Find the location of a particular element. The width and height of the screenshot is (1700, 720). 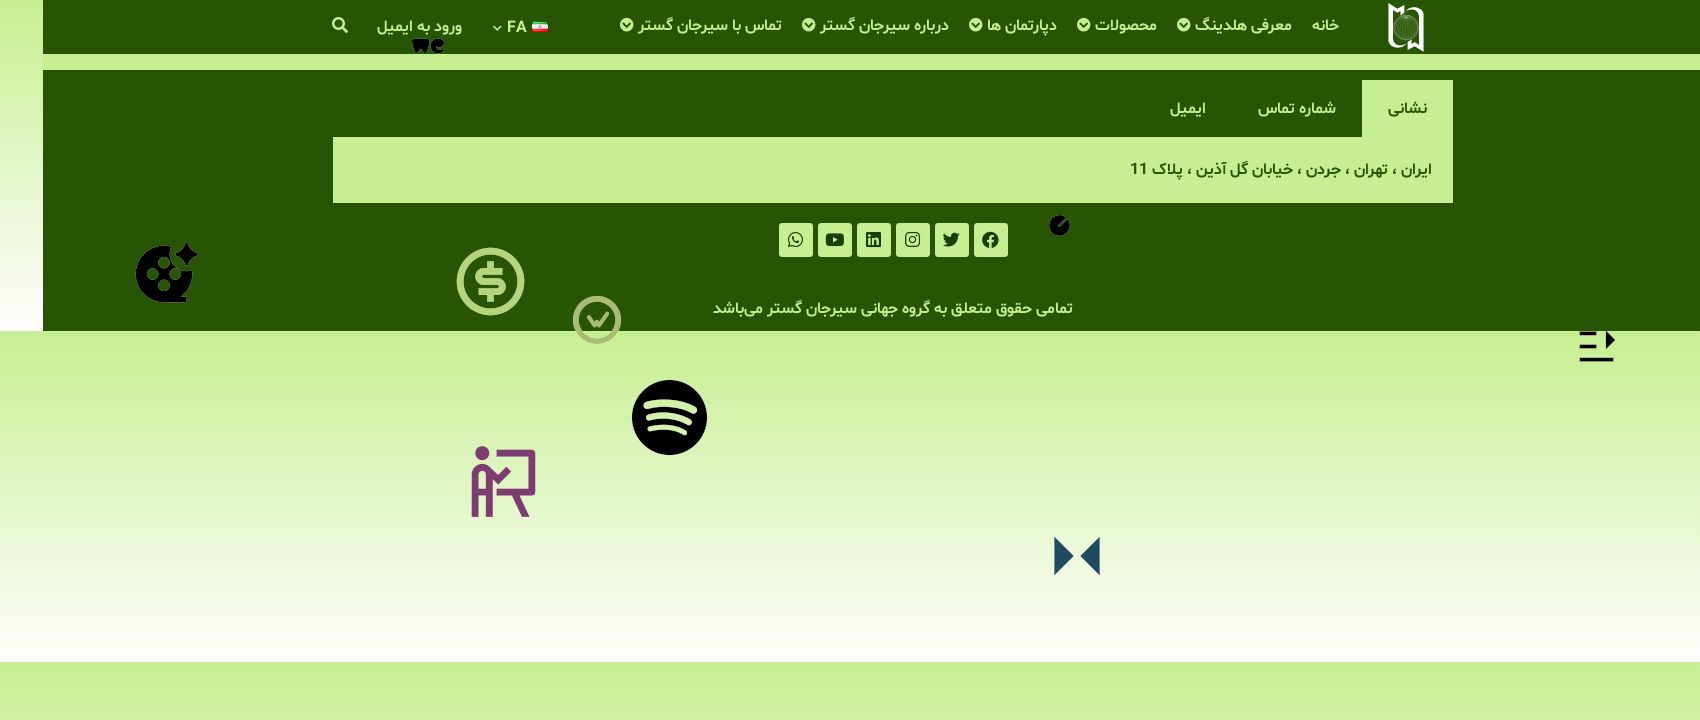

open spotify is located at coordinates (669, 417).